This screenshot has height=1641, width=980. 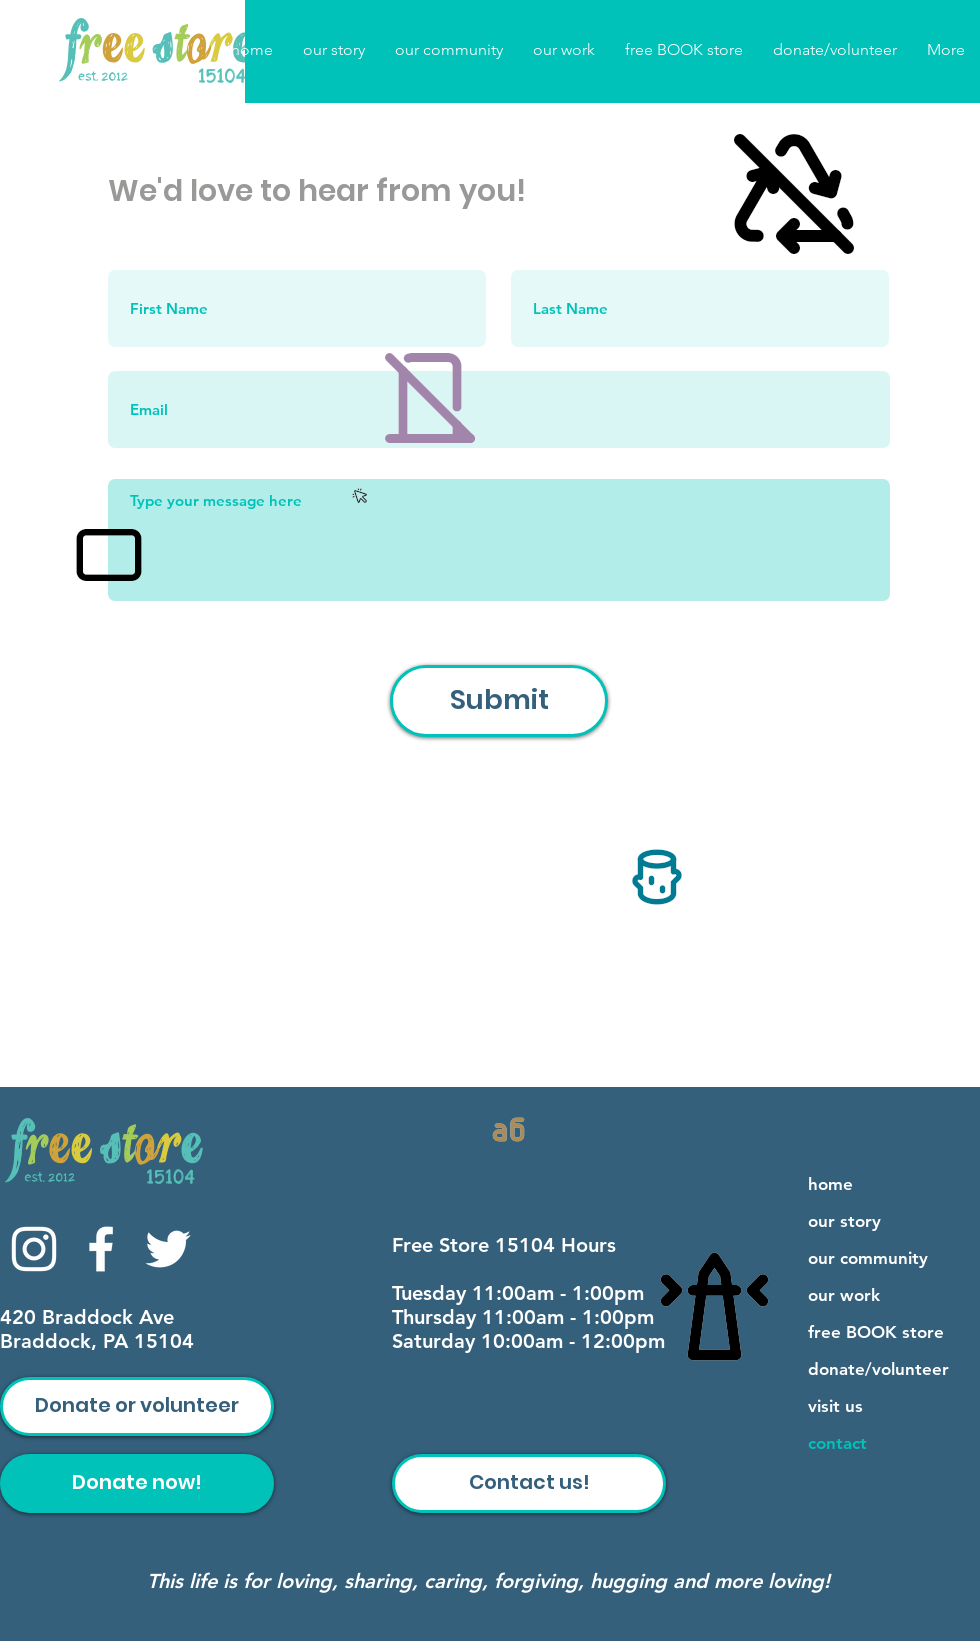 I want to click on switch to cyrillic keyboard layout, so click(x=508, y=1129).